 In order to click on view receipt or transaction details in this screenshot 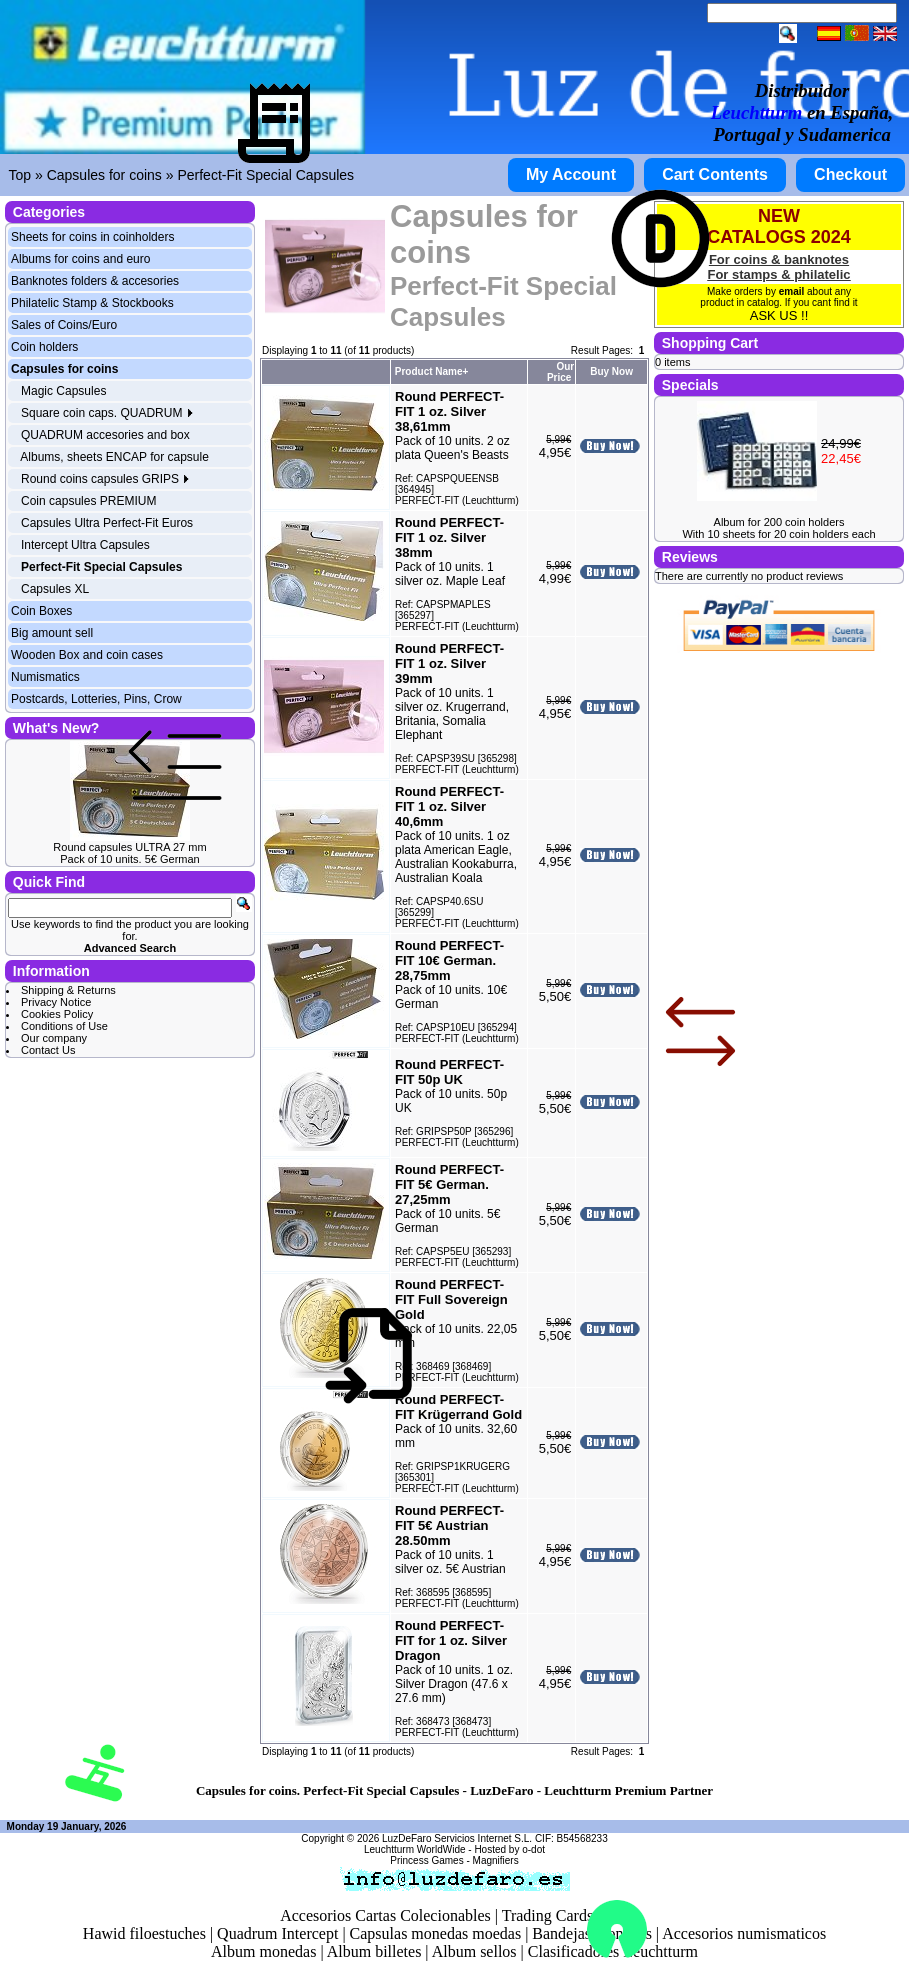, I will do `click(274, 123)`.